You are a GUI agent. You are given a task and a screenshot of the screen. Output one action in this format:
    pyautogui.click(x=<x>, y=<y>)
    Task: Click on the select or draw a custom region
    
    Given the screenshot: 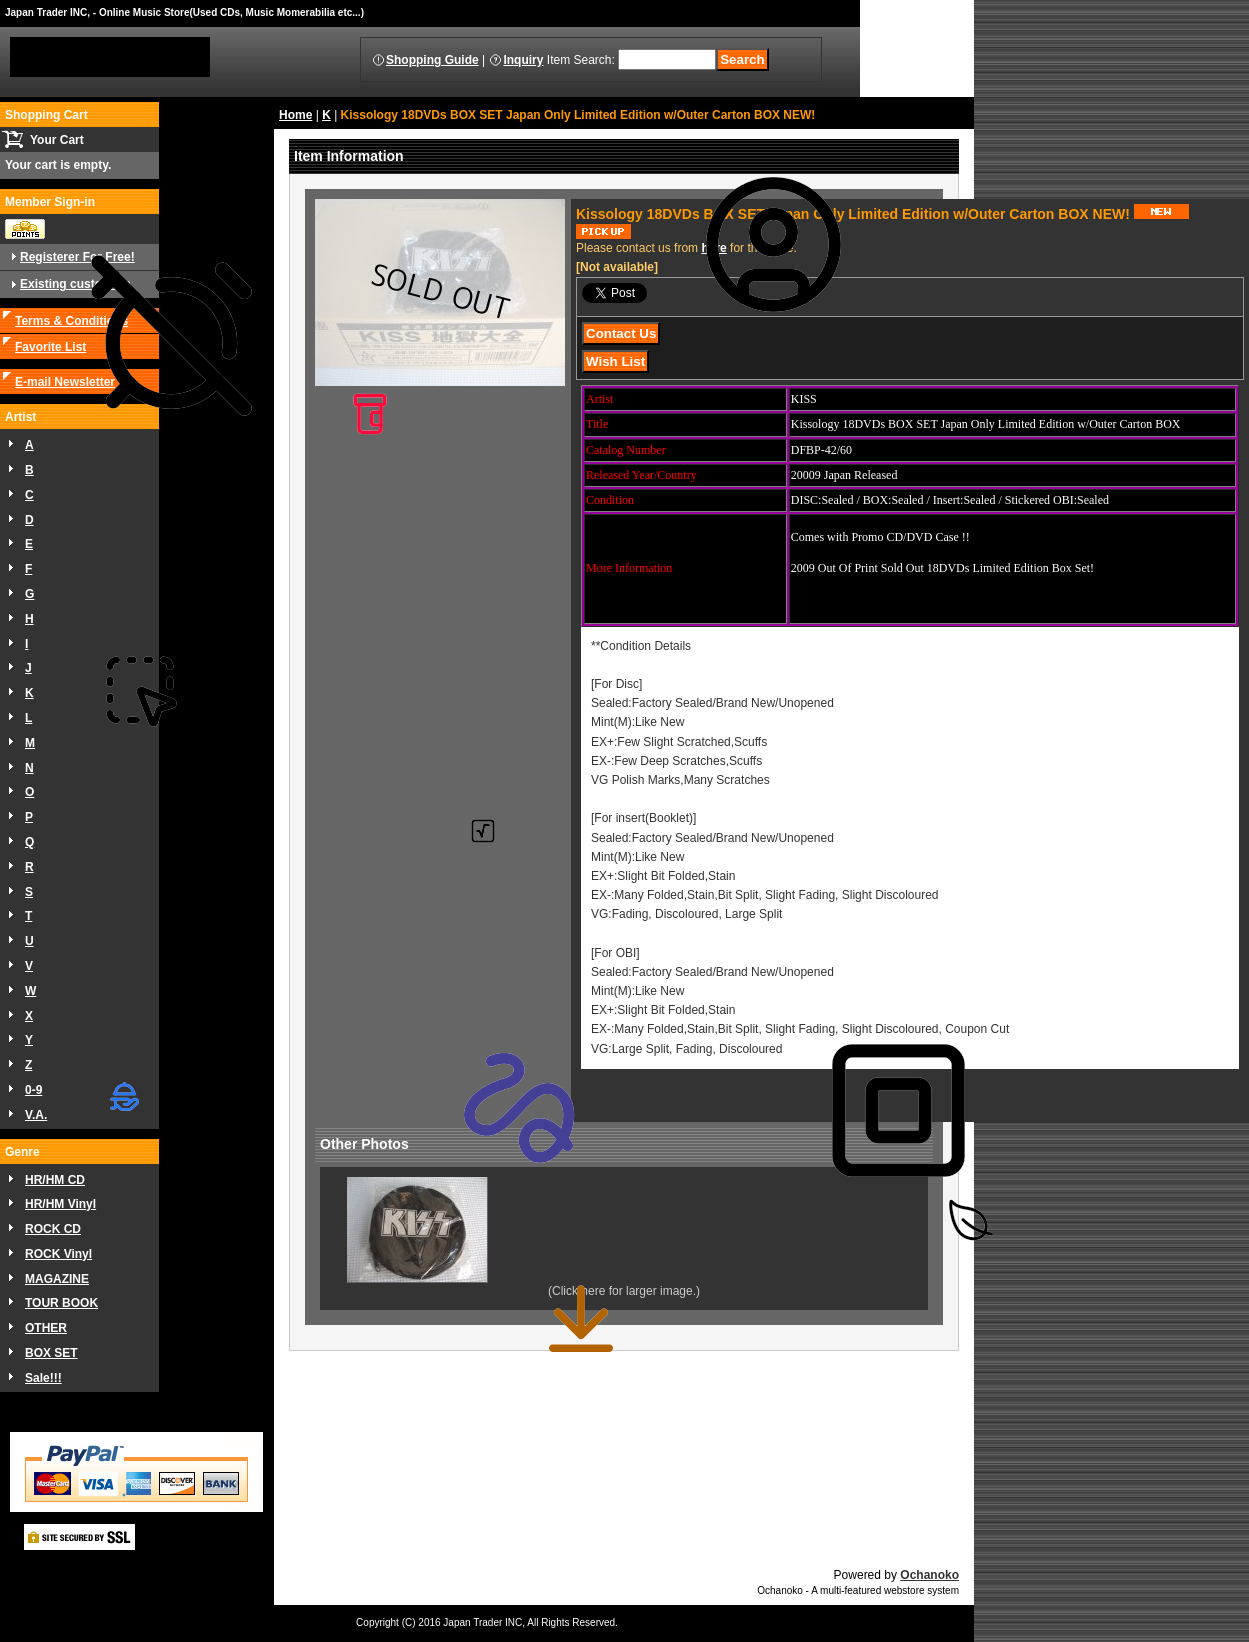 What is the action you would take?
    pyautogui.click(x=140, y=690)
    